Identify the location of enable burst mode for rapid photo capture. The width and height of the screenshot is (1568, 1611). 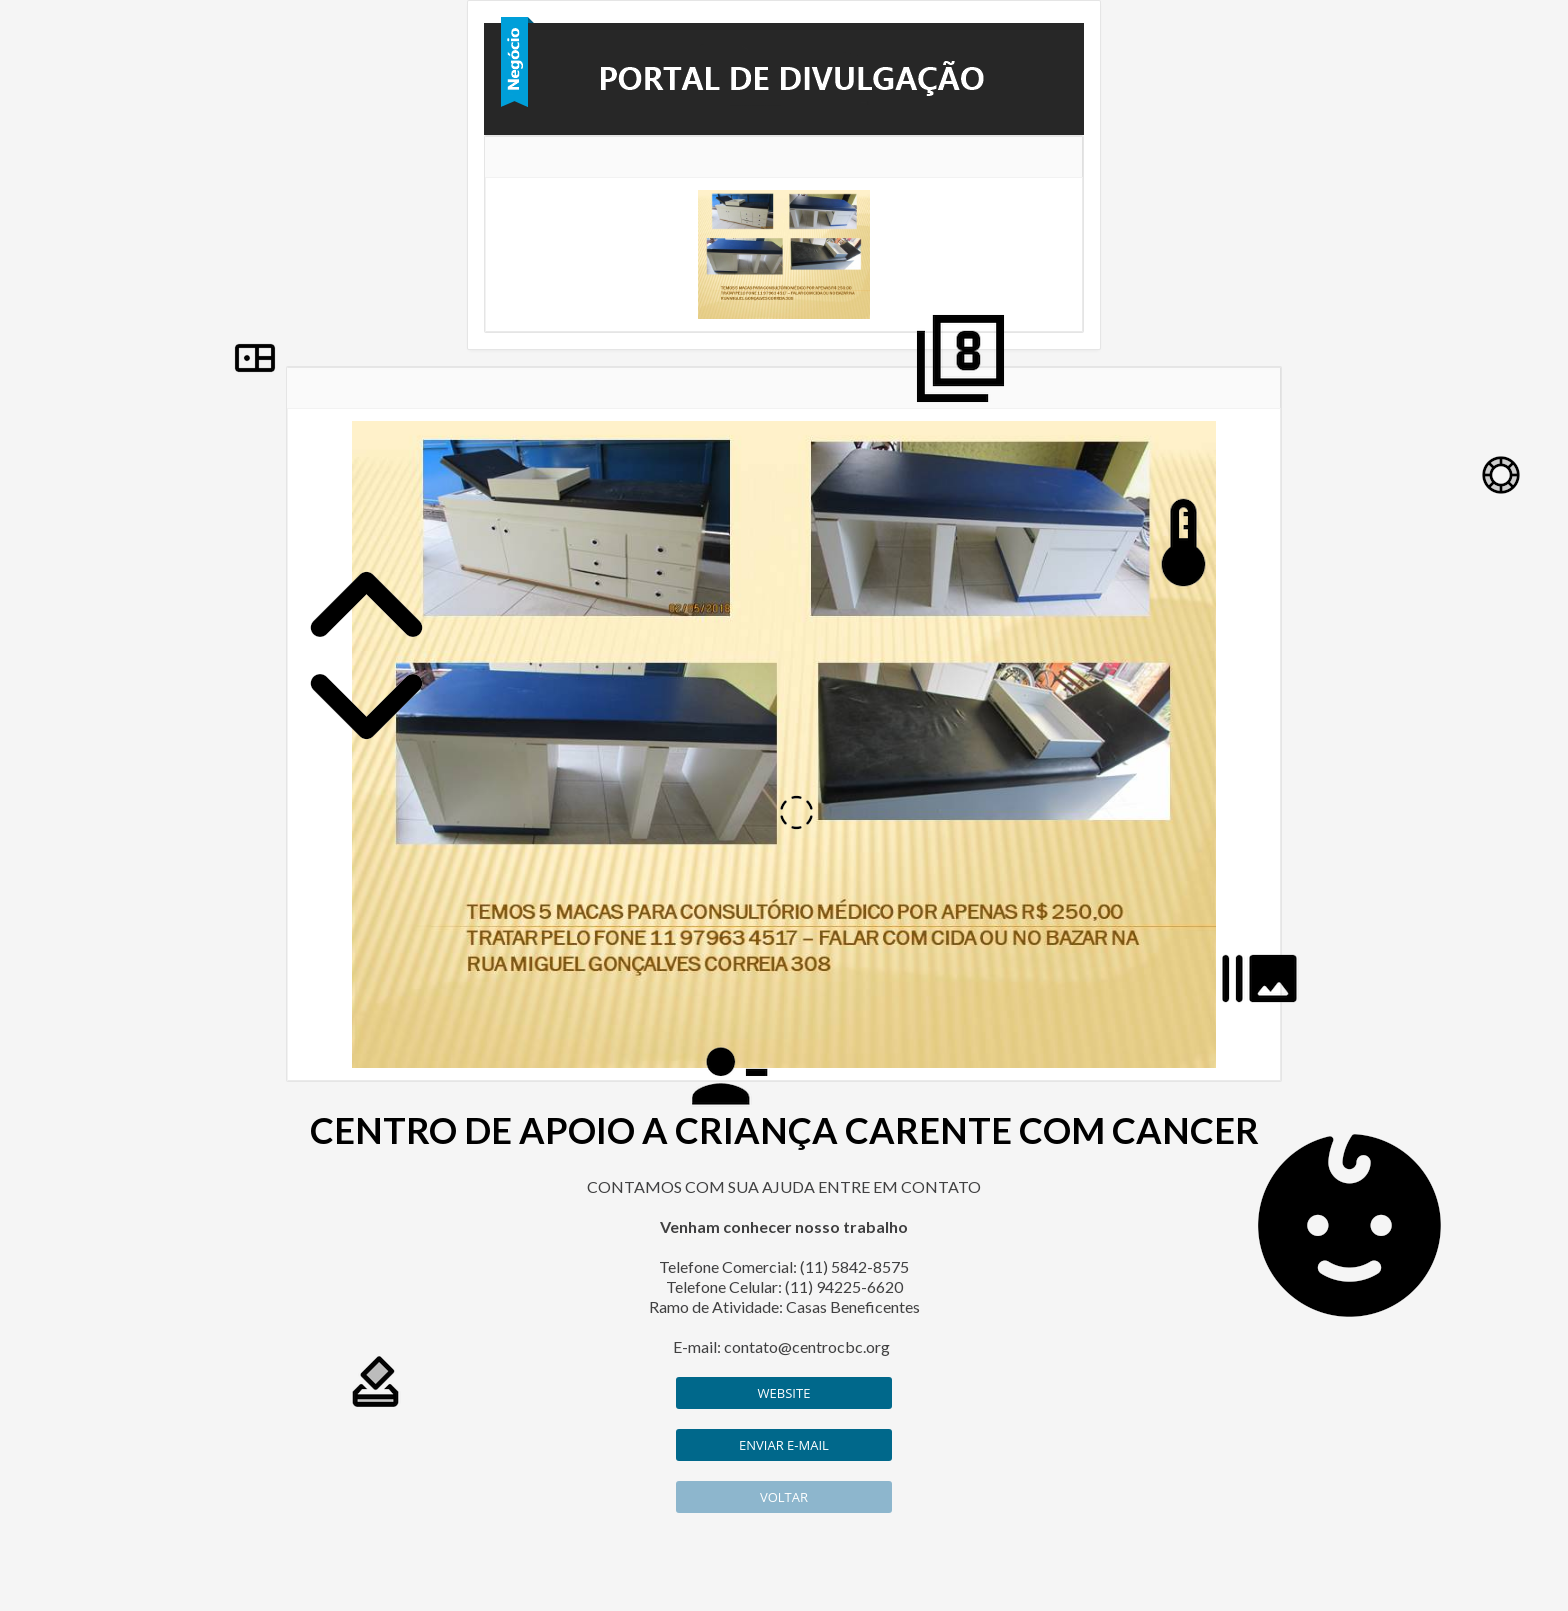
(1259, 978).